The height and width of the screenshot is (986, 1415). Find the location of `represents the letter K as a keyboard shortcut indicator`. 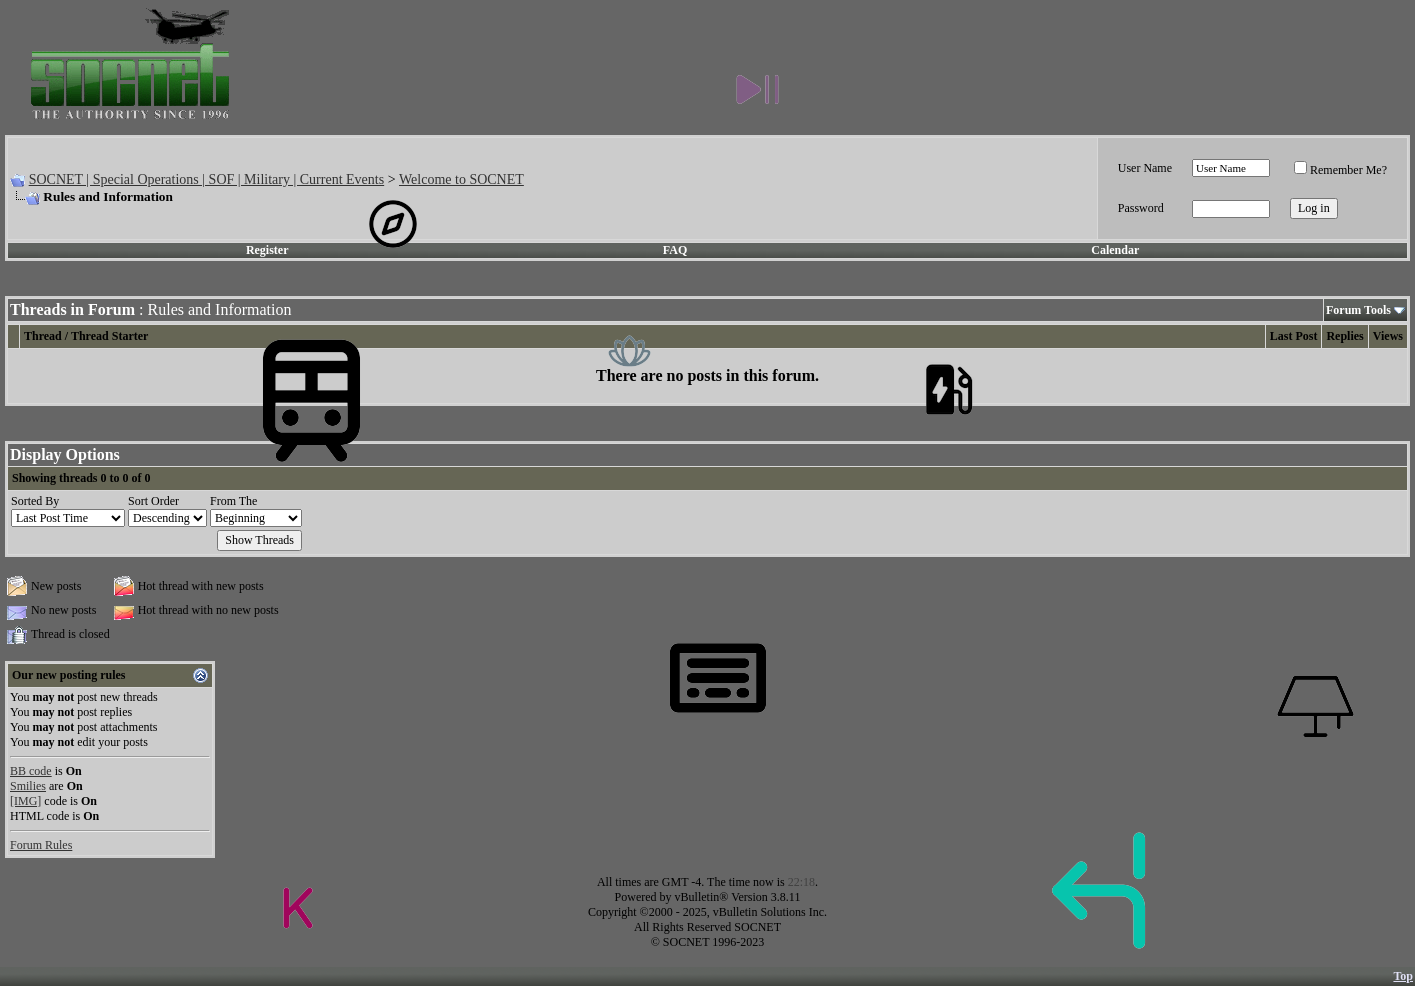

represents the letter K as a keyboard shortcut indicator is located at coordinates (298, 908).